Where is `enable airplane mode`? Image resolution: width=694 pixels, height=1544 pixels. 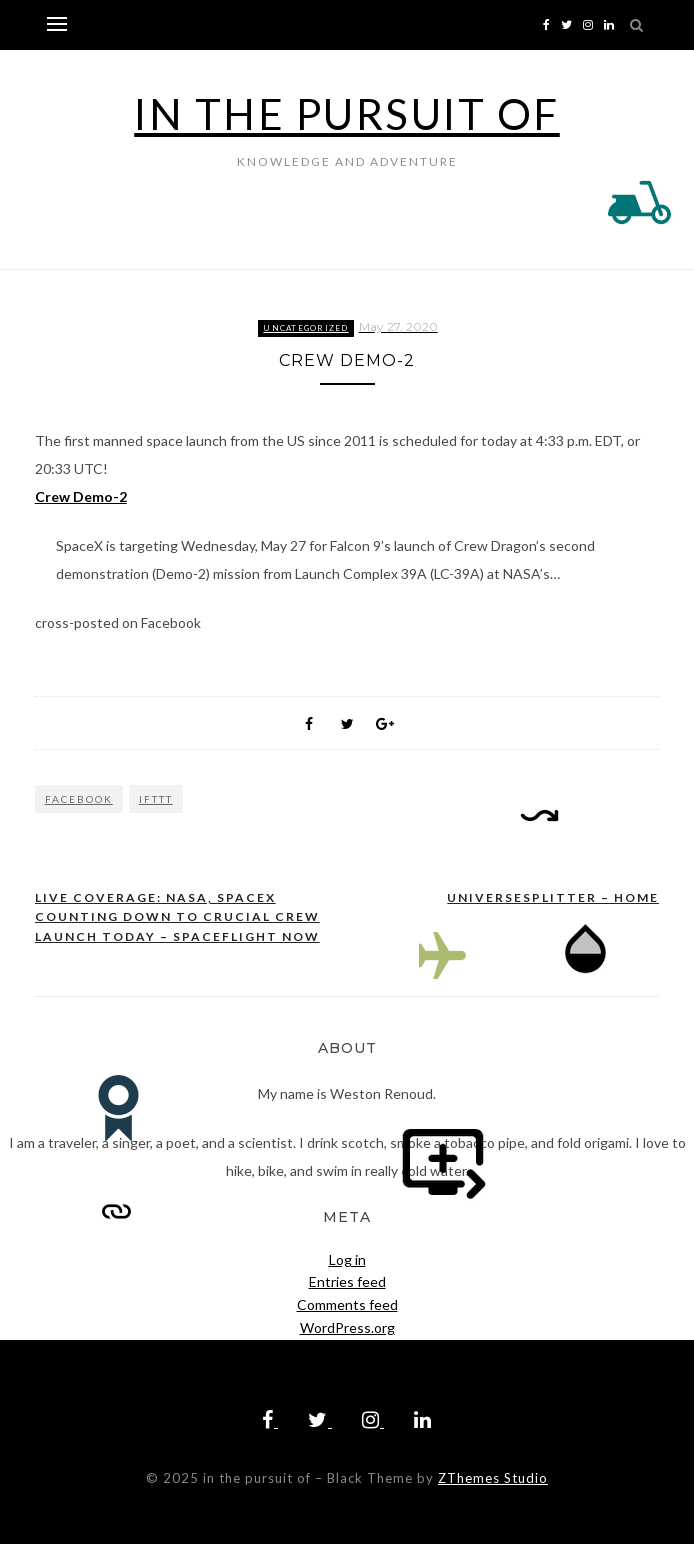
enable airplane mode is located at coordinates (442, 955).